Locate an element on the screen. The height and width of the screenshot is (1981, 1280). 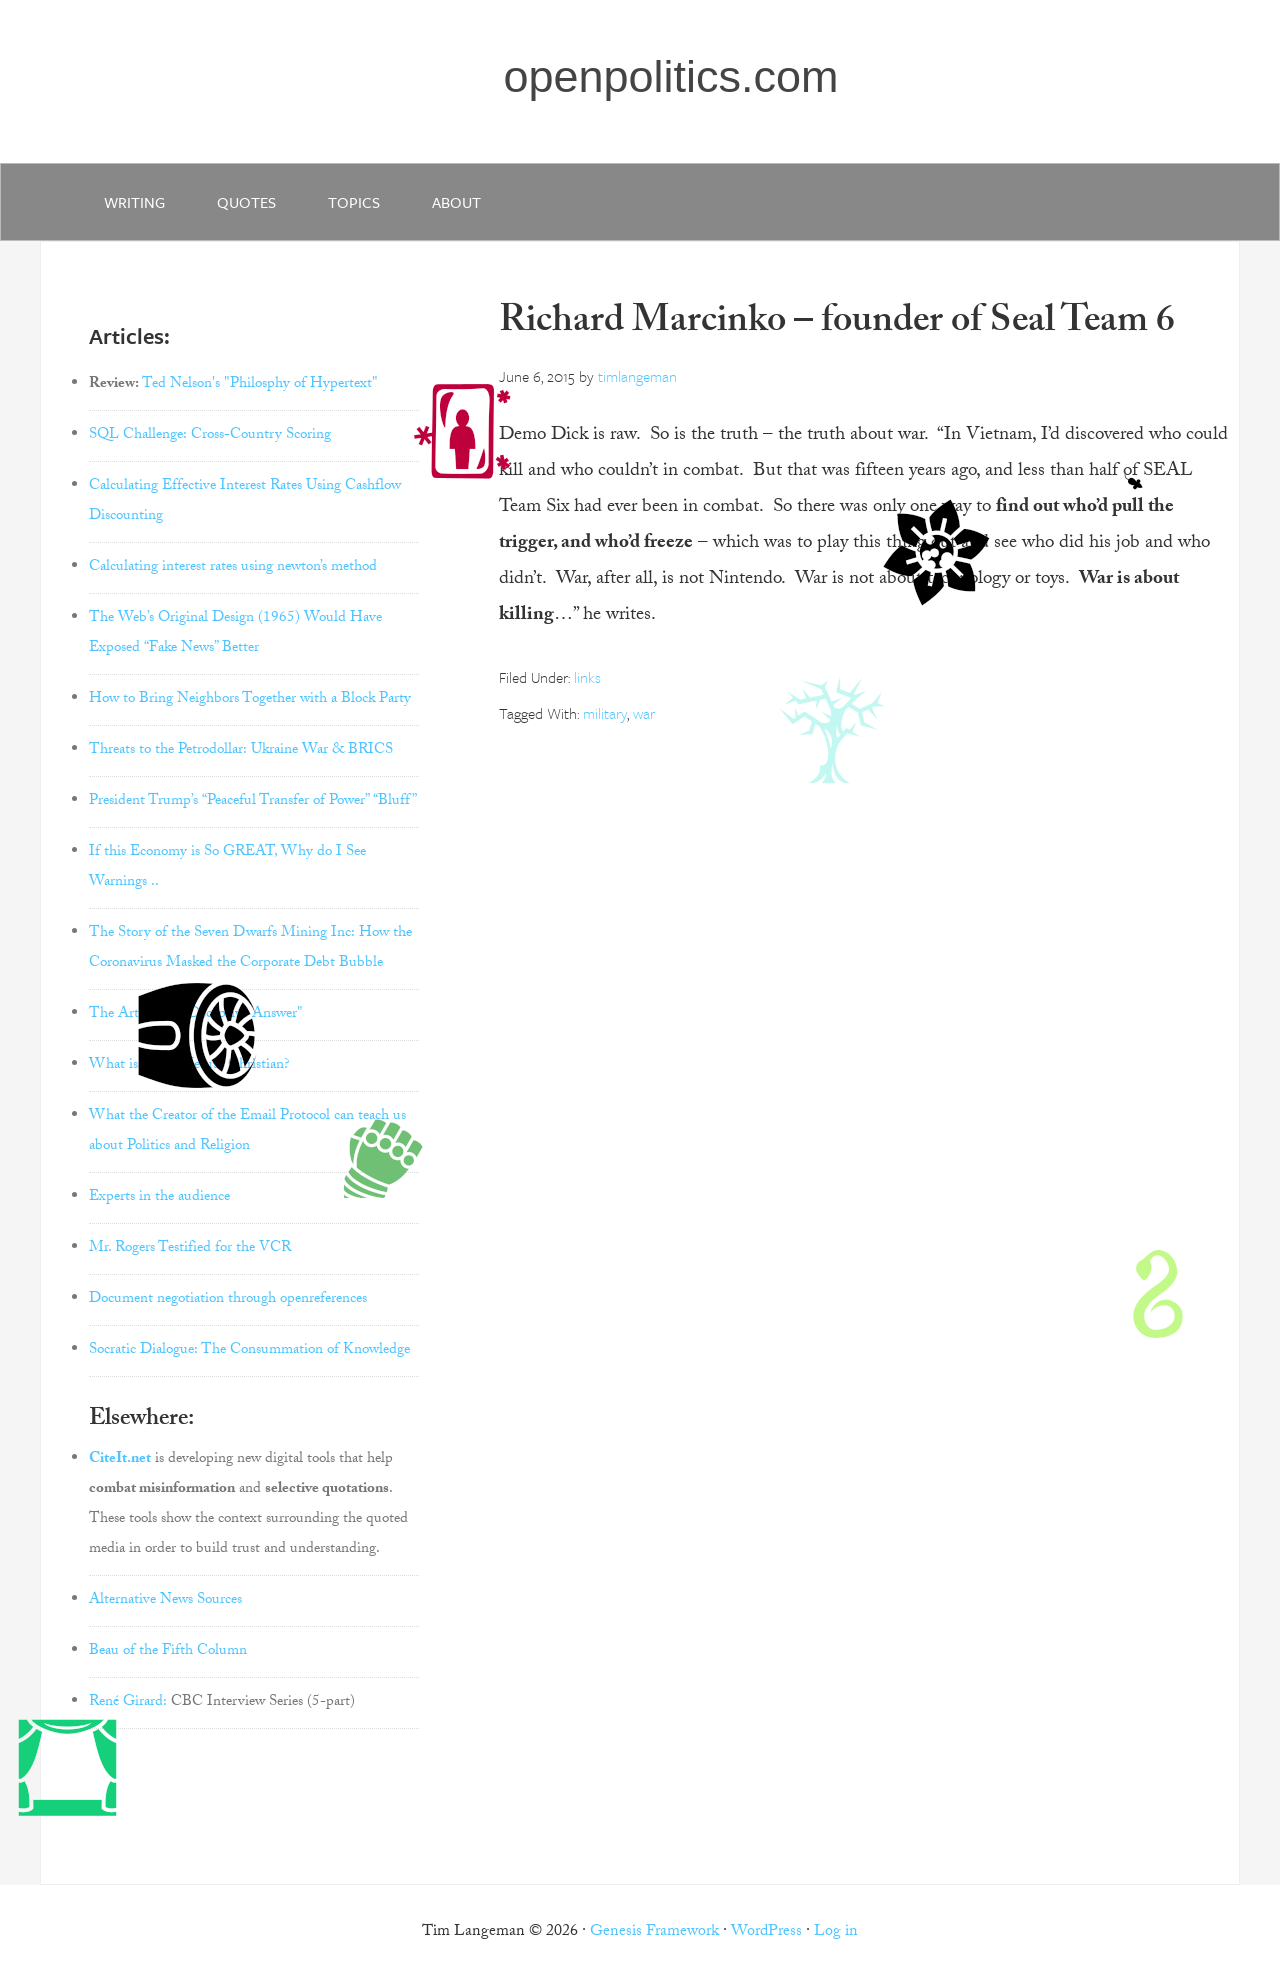
access turbine or engine controls is located at coordinates (197, 1035).